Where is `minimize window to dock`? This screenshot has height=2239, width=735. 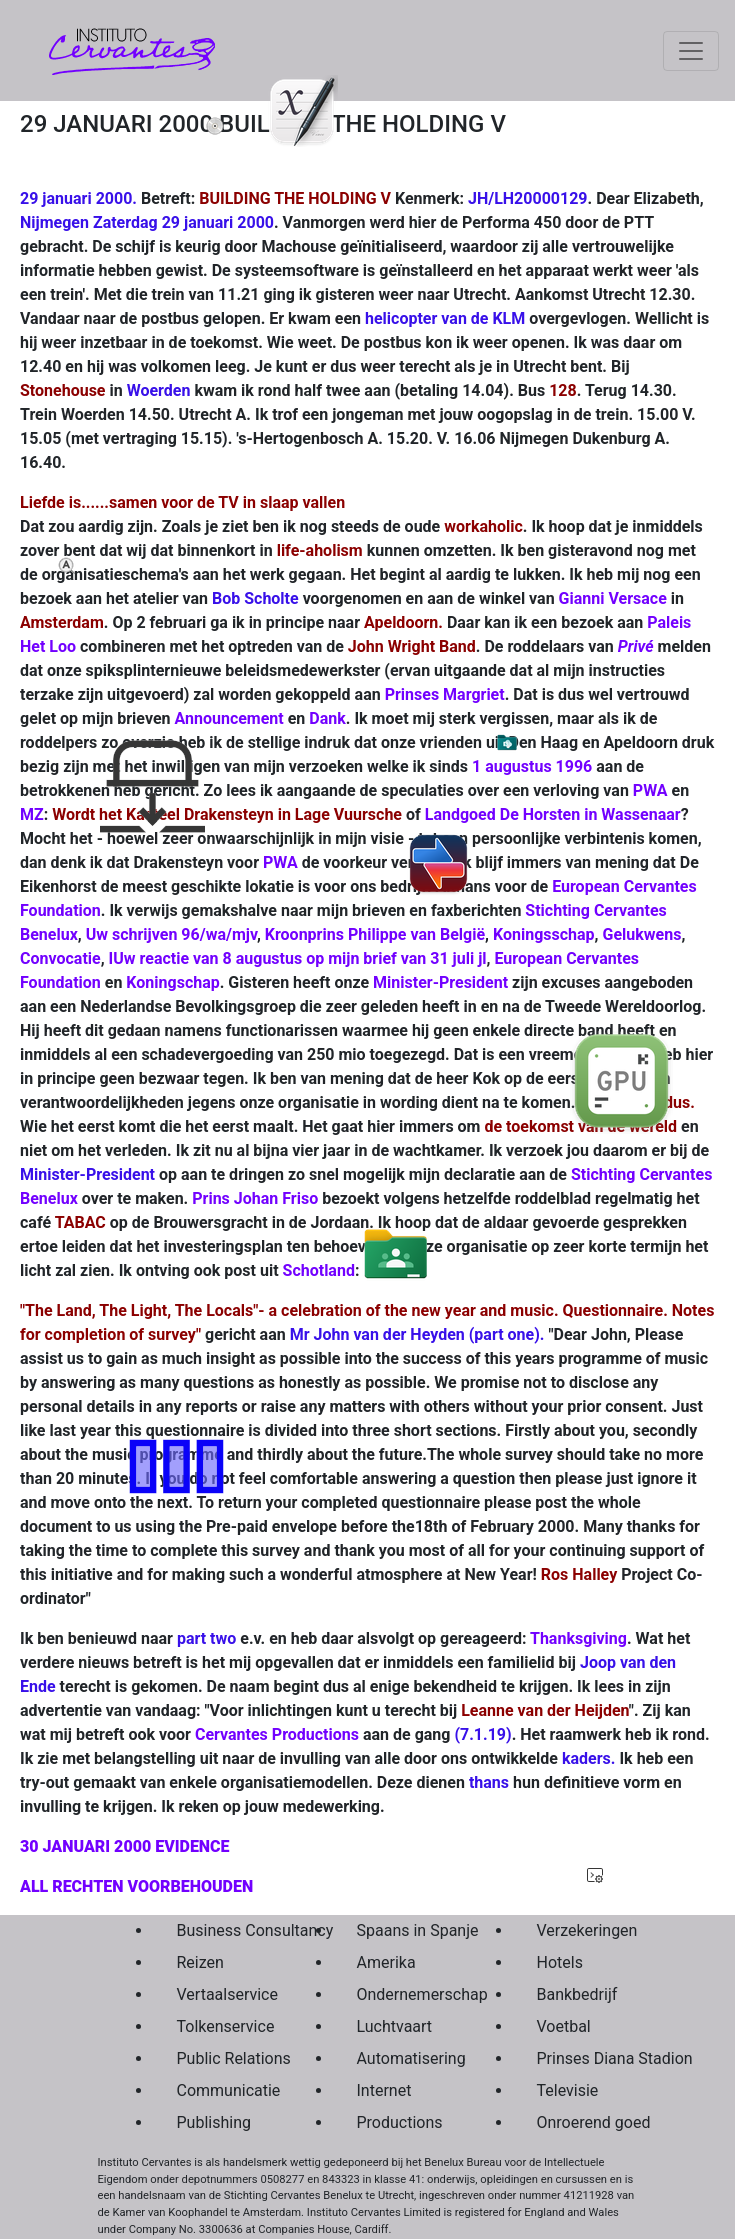 minimize window to dock is located at coordinates (152, 786).